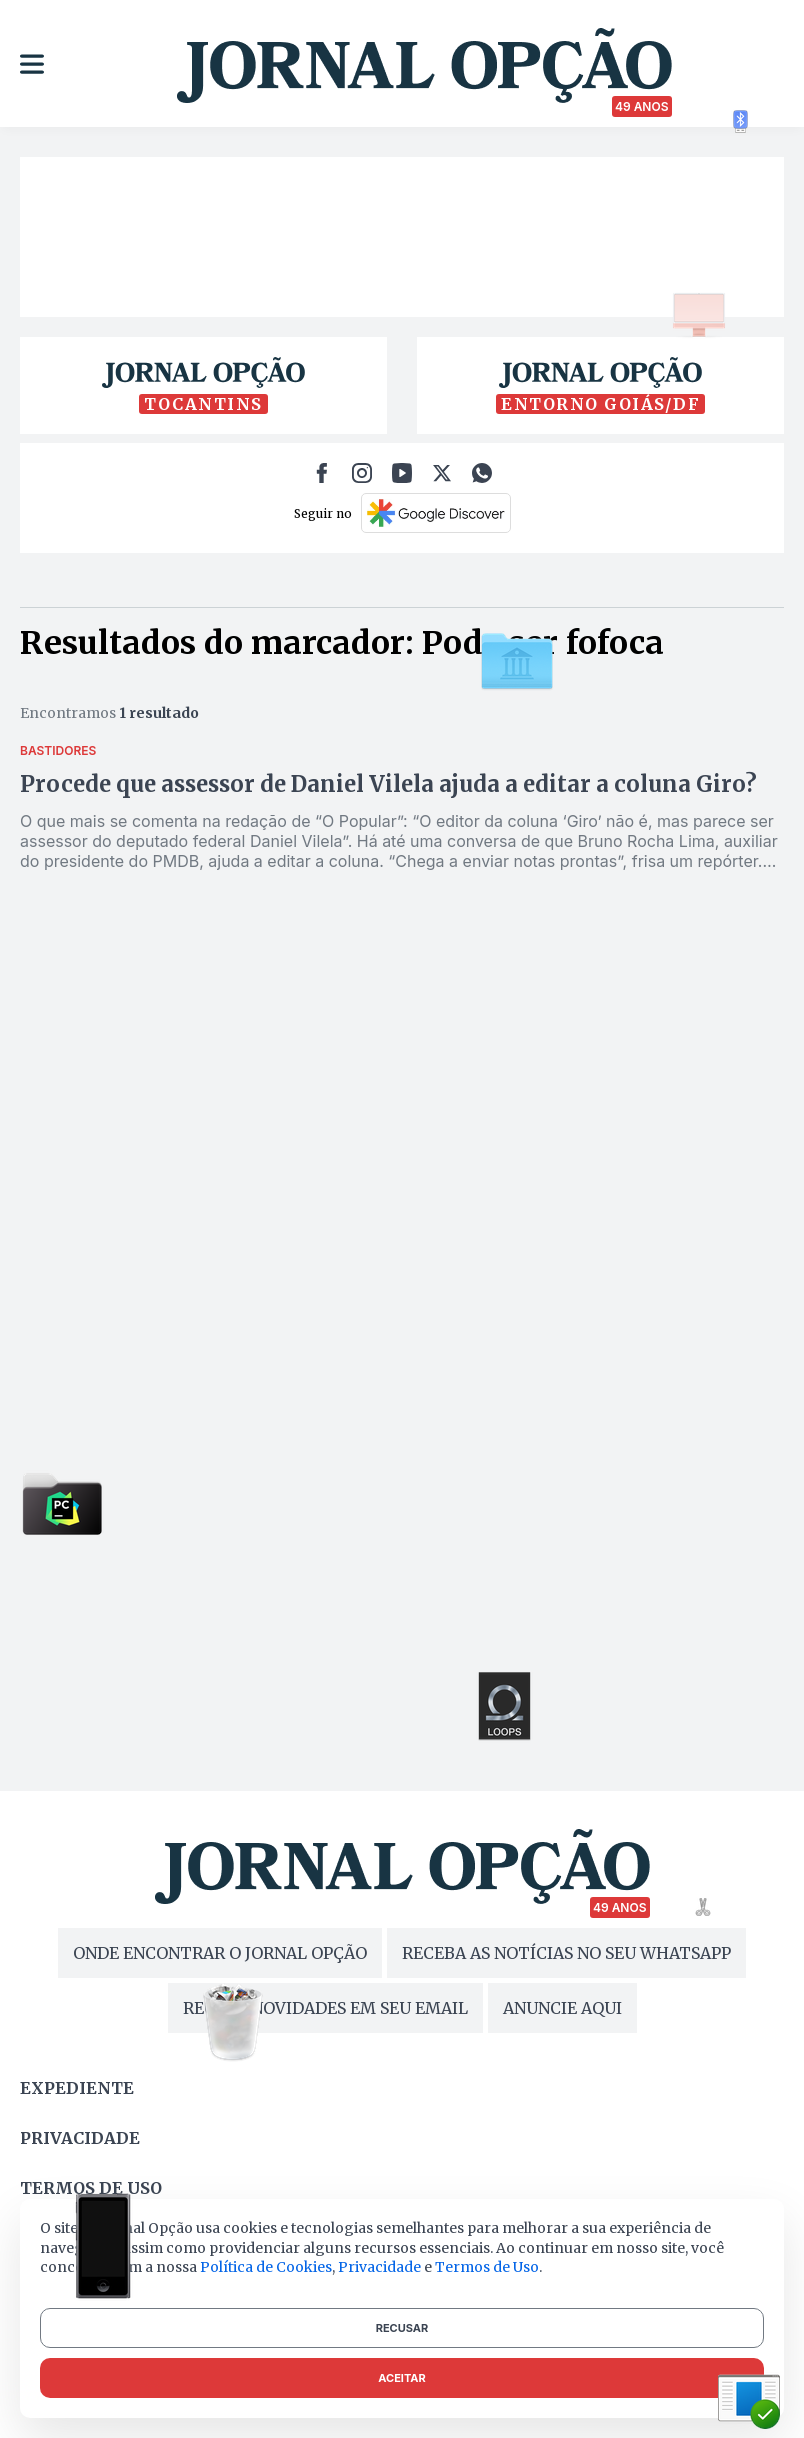  I want to click on iPod nano device in space gray, so click(103, 2246).